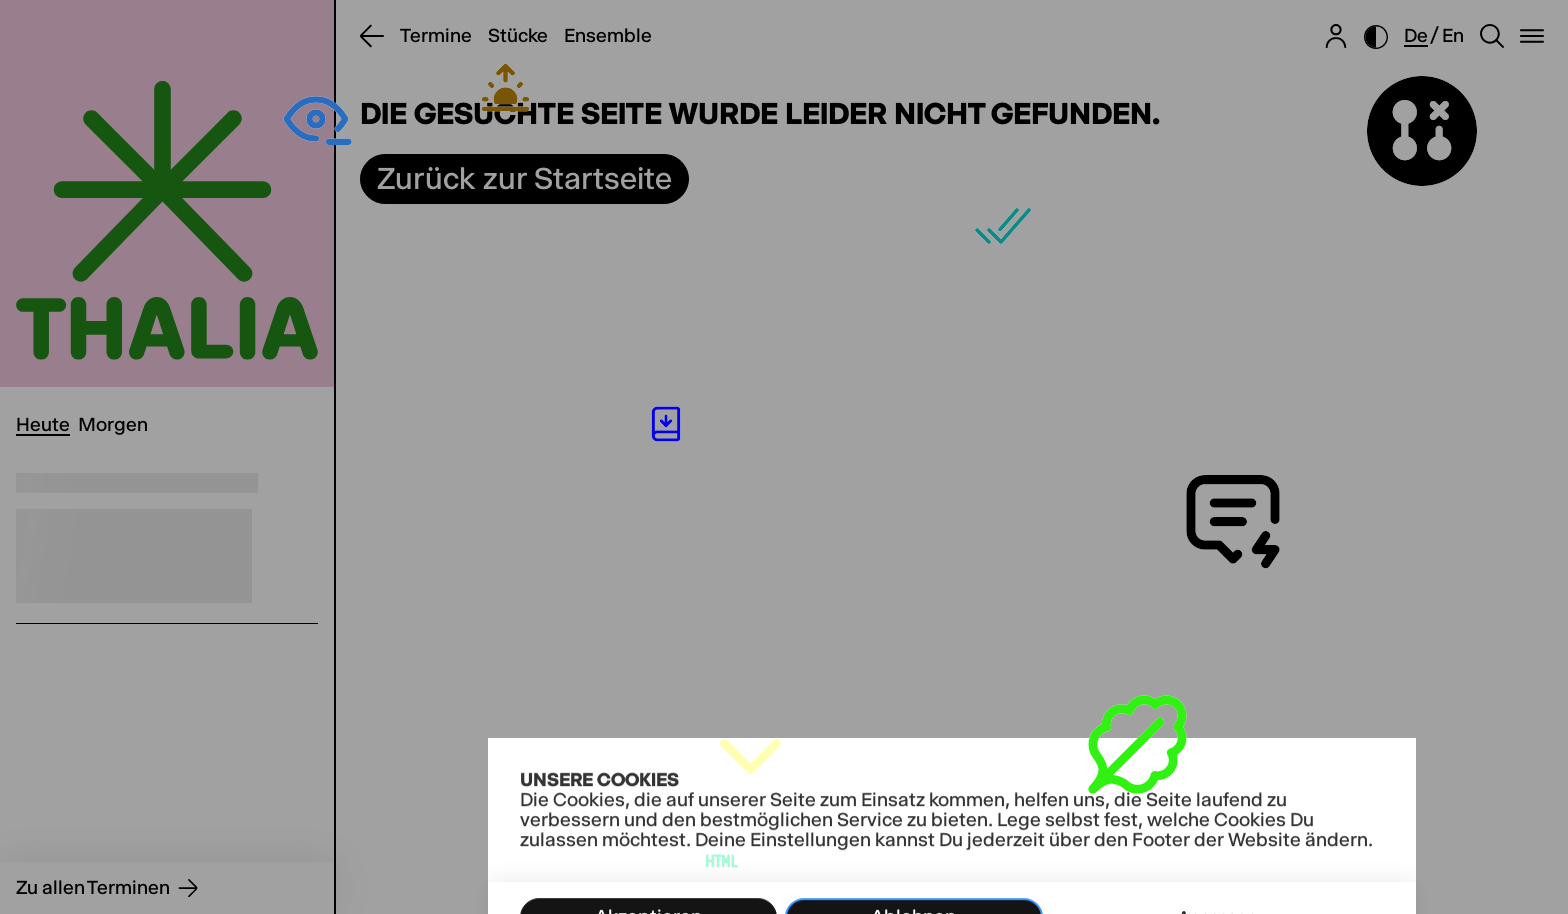  I want to click on expand a dropdown menu or collapsed section, so click(750, 756).